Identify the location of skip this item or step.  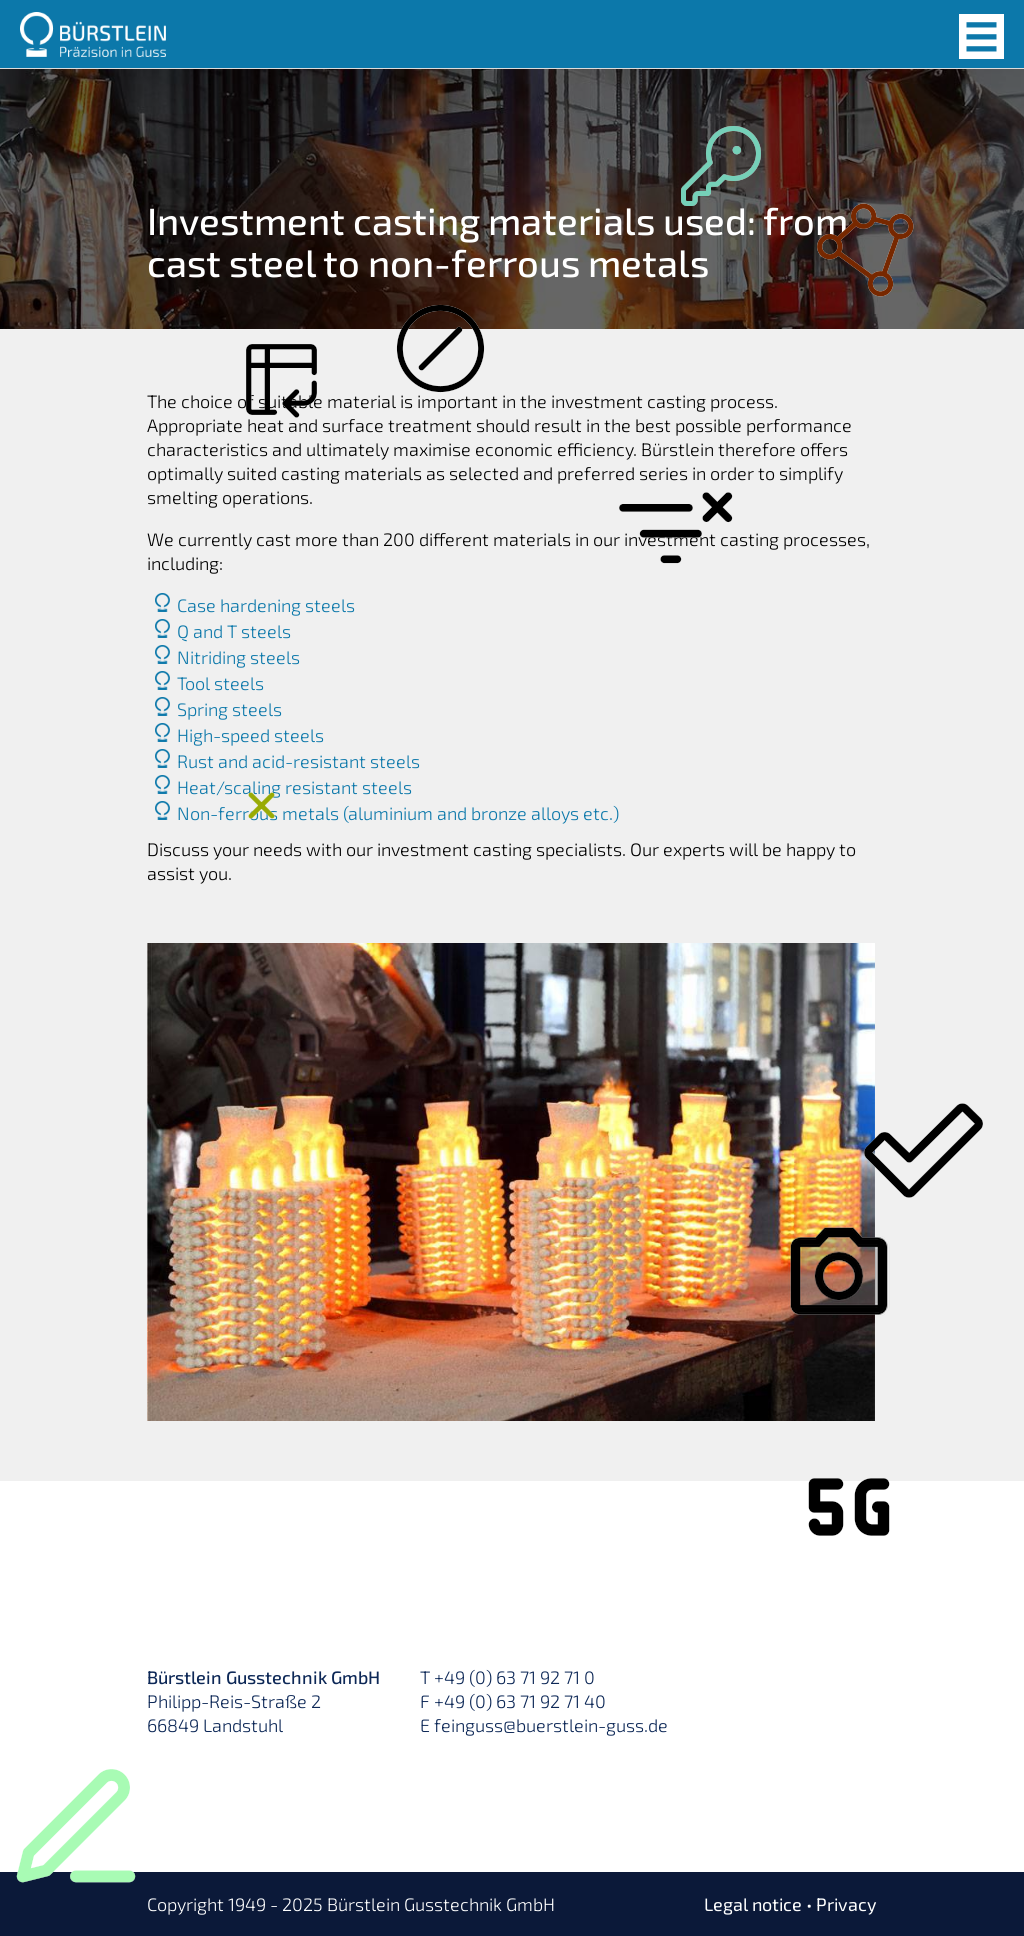
(440, 348).